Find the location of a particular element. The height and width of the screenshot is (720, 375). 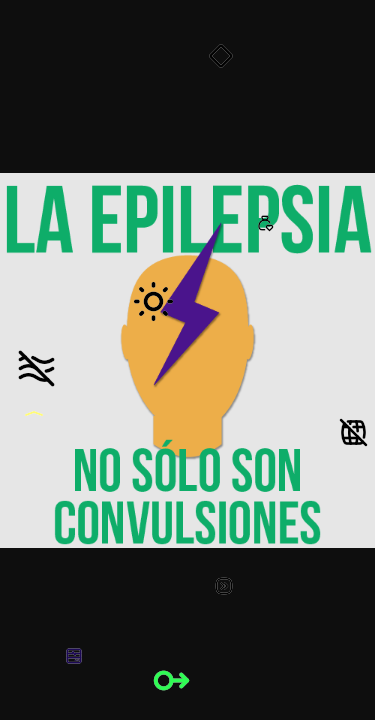

indicates premium or pro feature is located at coordinates (221, 56).